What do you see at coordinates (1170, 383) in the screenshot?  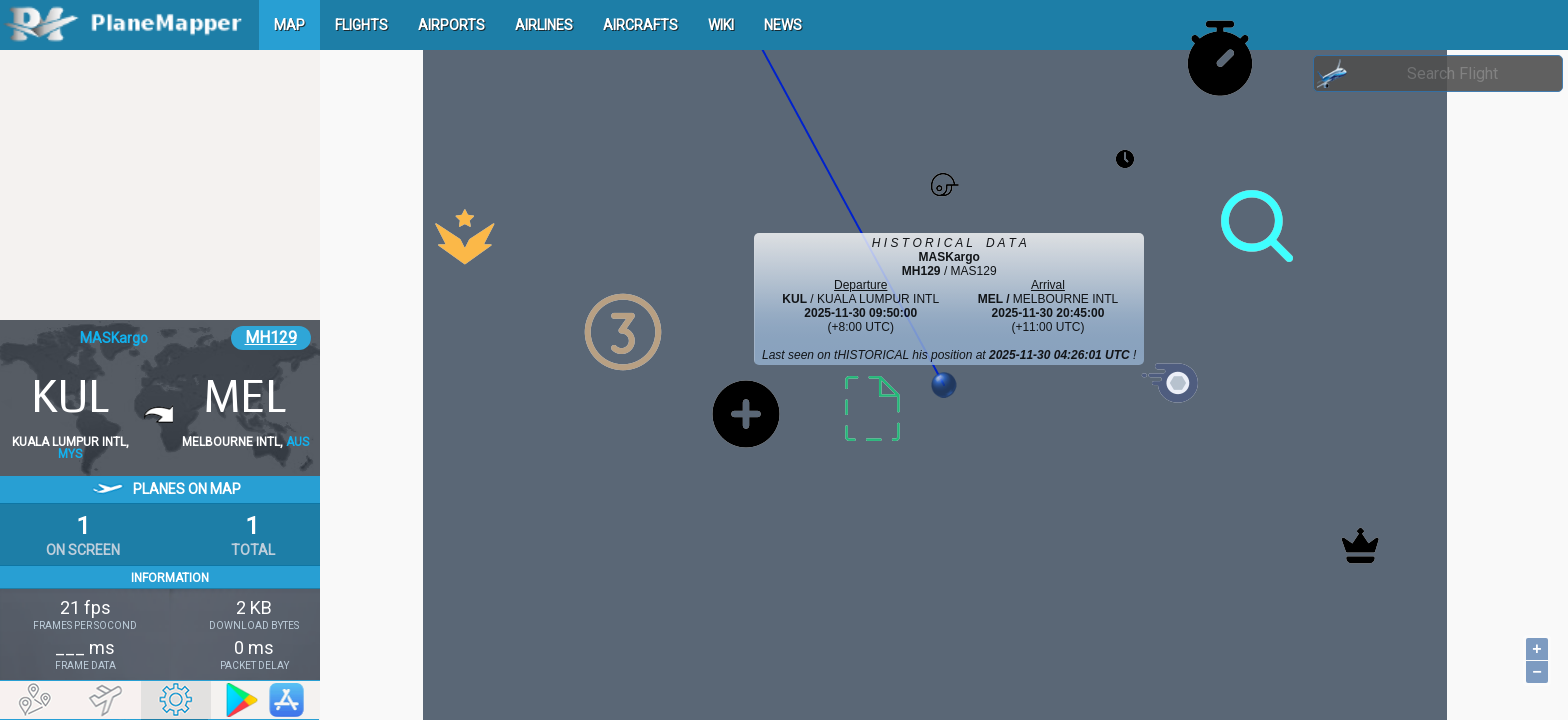 I see `access discord nitro subscription features` at bounding box center [1170, 383].